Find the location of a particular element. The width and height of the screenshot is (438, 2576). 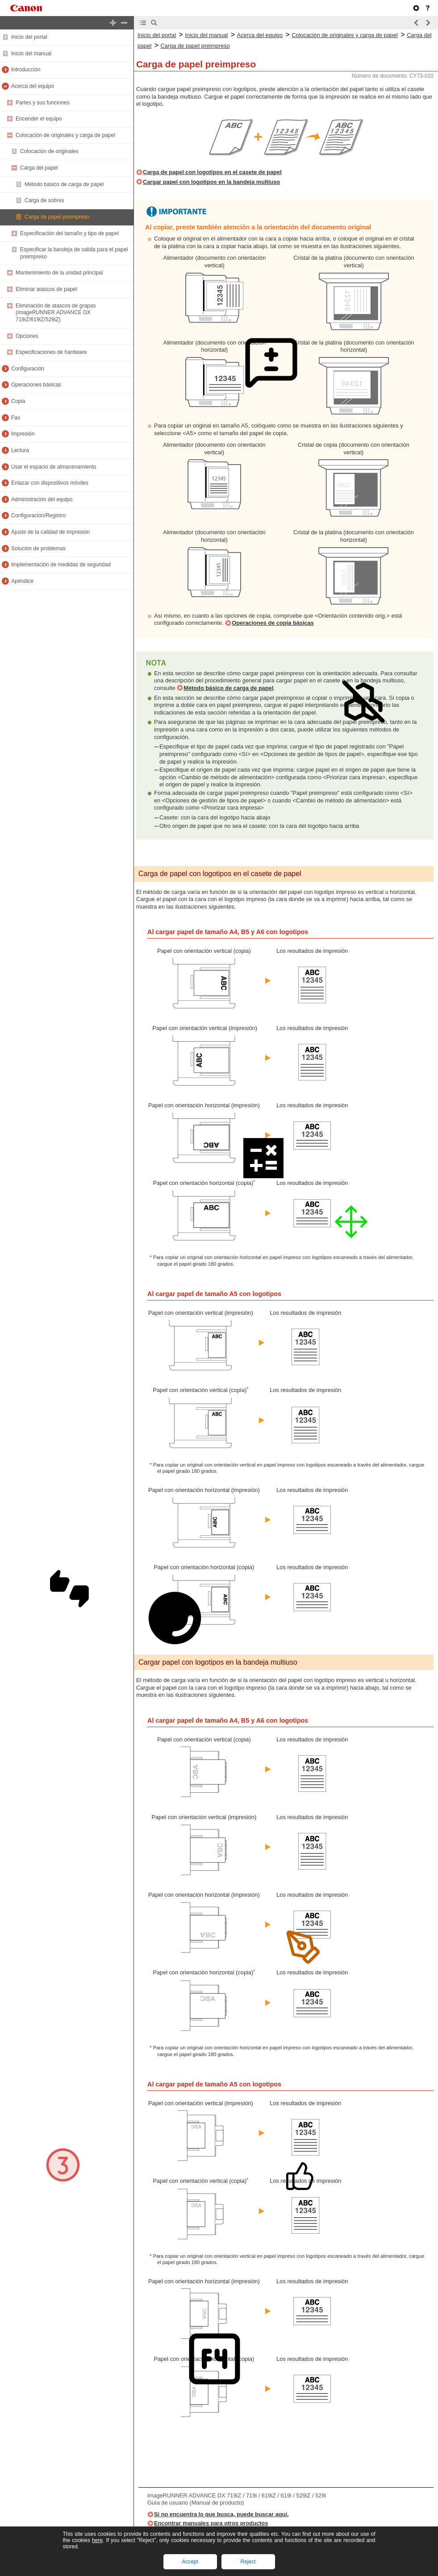

apply inner shadow effect to bottom-right corner is located at coordinates (175, 1618).